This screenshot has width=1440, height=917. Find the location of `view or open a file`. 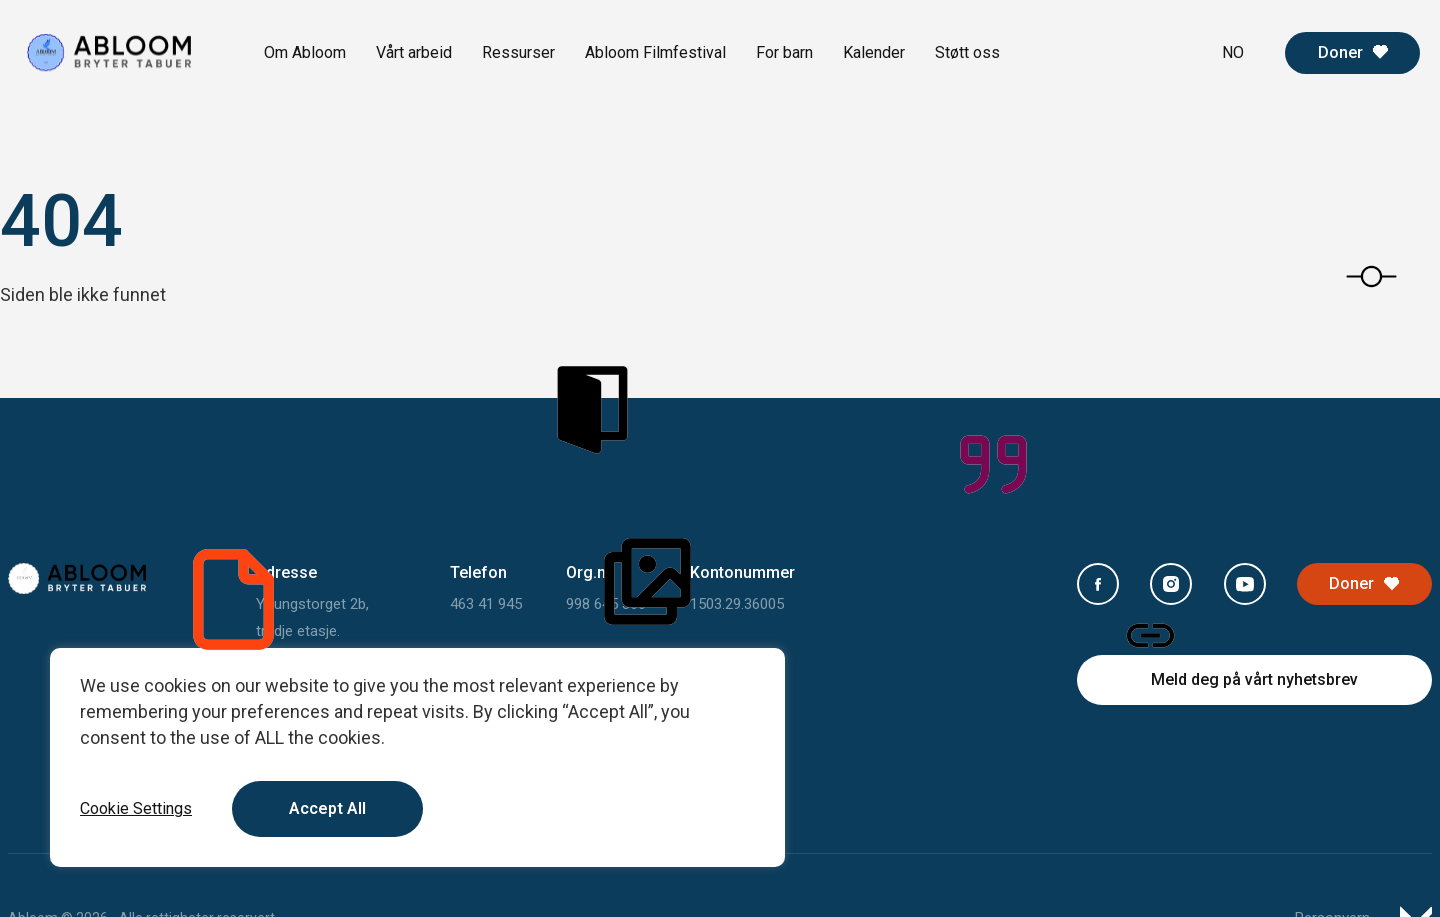

view or open a file is located at coordinates (233, 599).